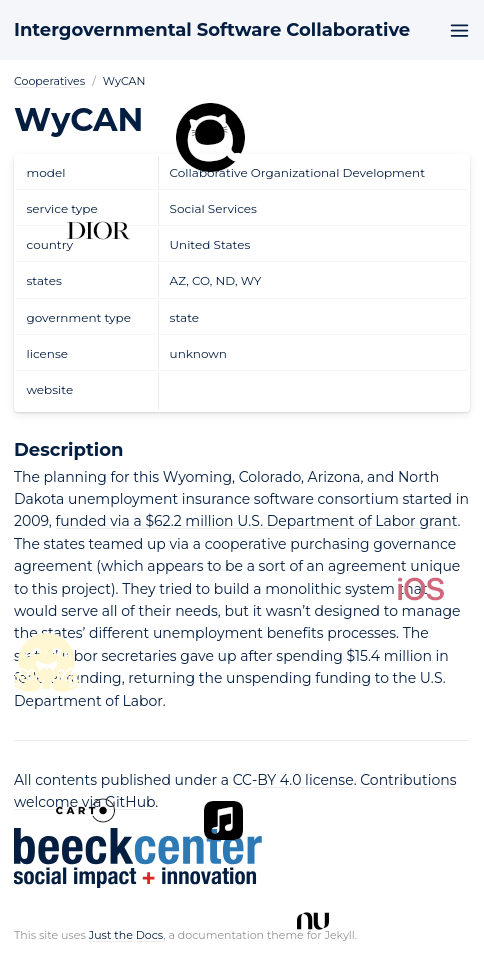 The width and height of the screenshot is (484, 958). I want to click on indicates iOS platform compatibility, so click(421, 589).